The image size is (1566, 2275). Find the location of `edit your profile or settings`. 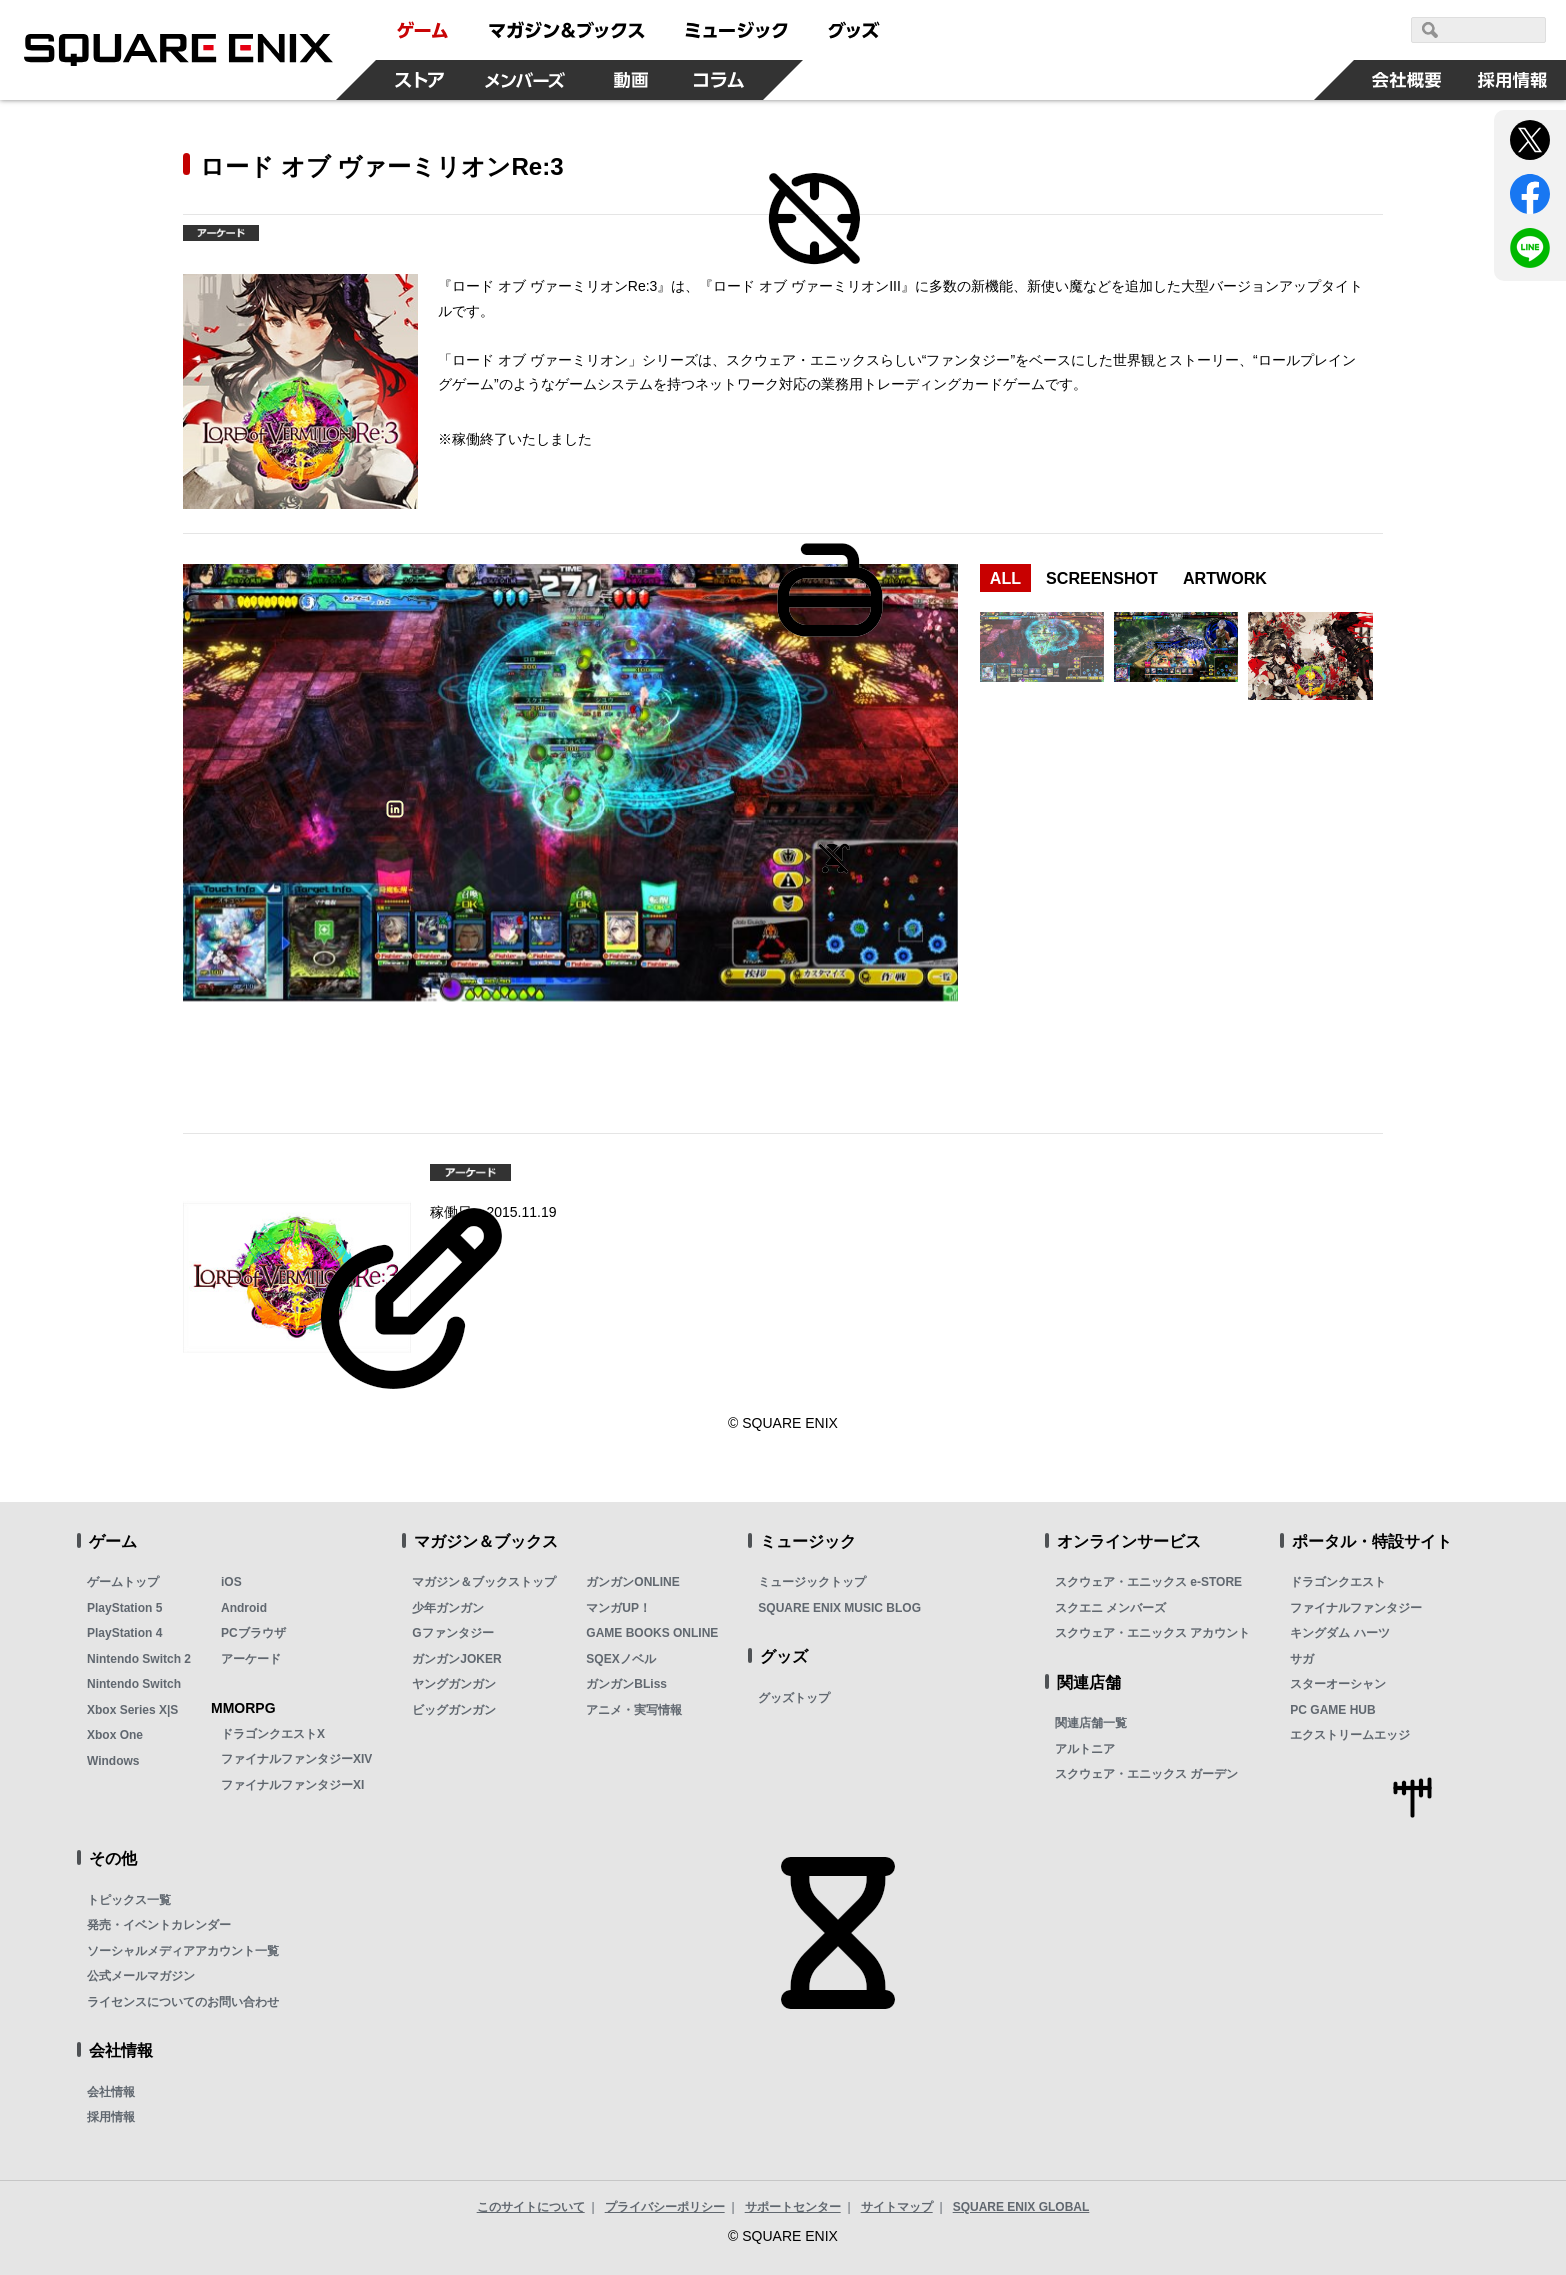

edit your profile or settings is located at coordinates (411, 1298).